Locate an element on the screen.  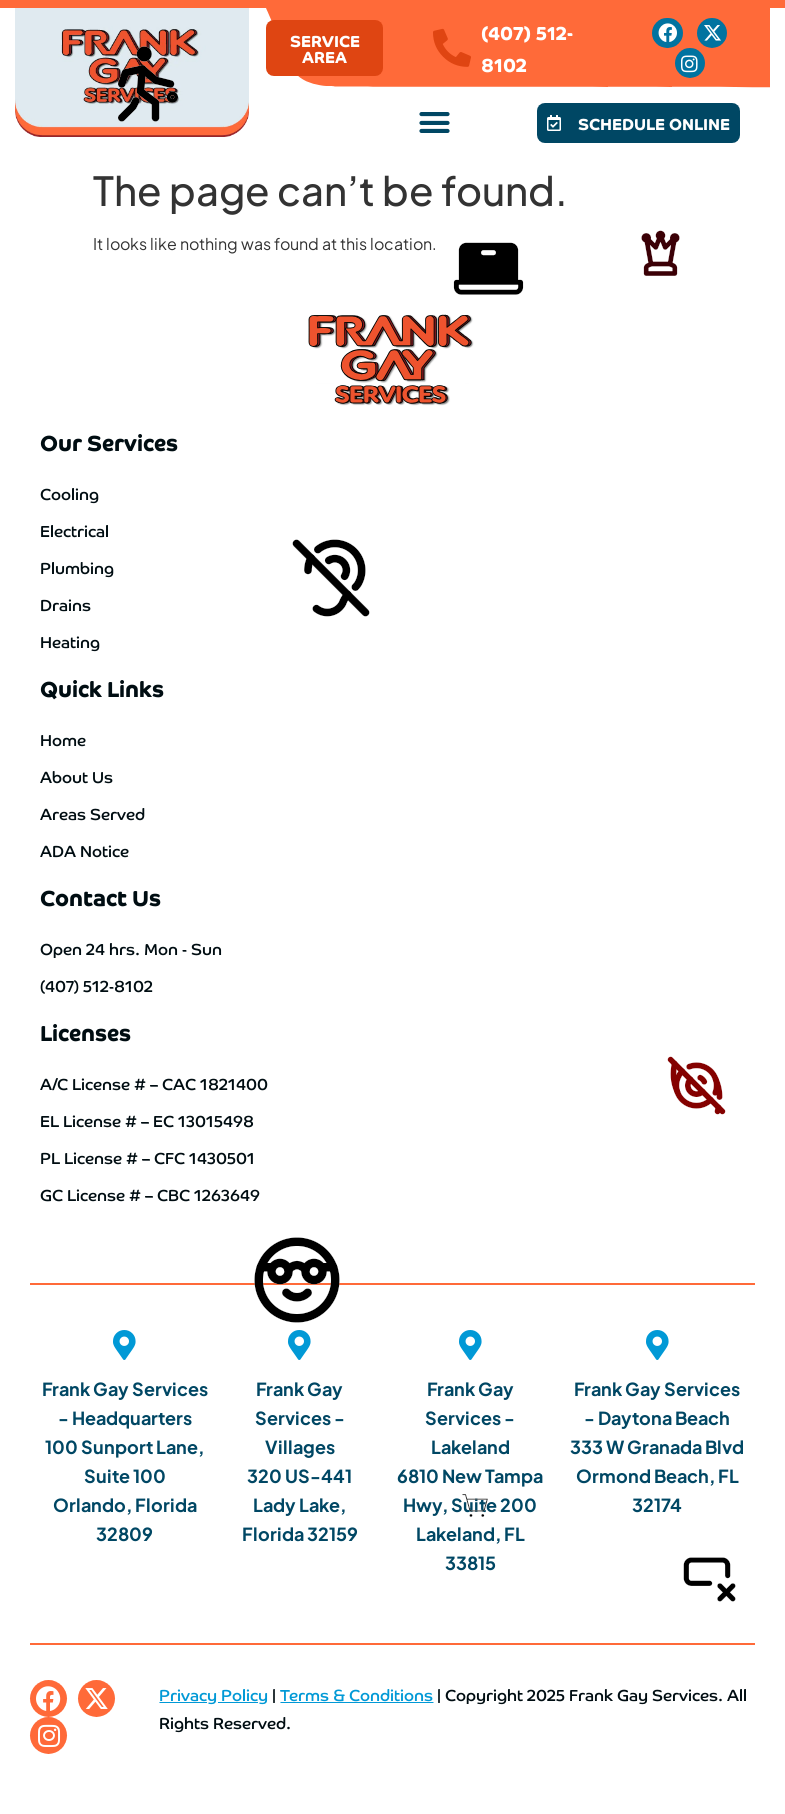
view your shopping cart is located at coordinates (475, 1505).